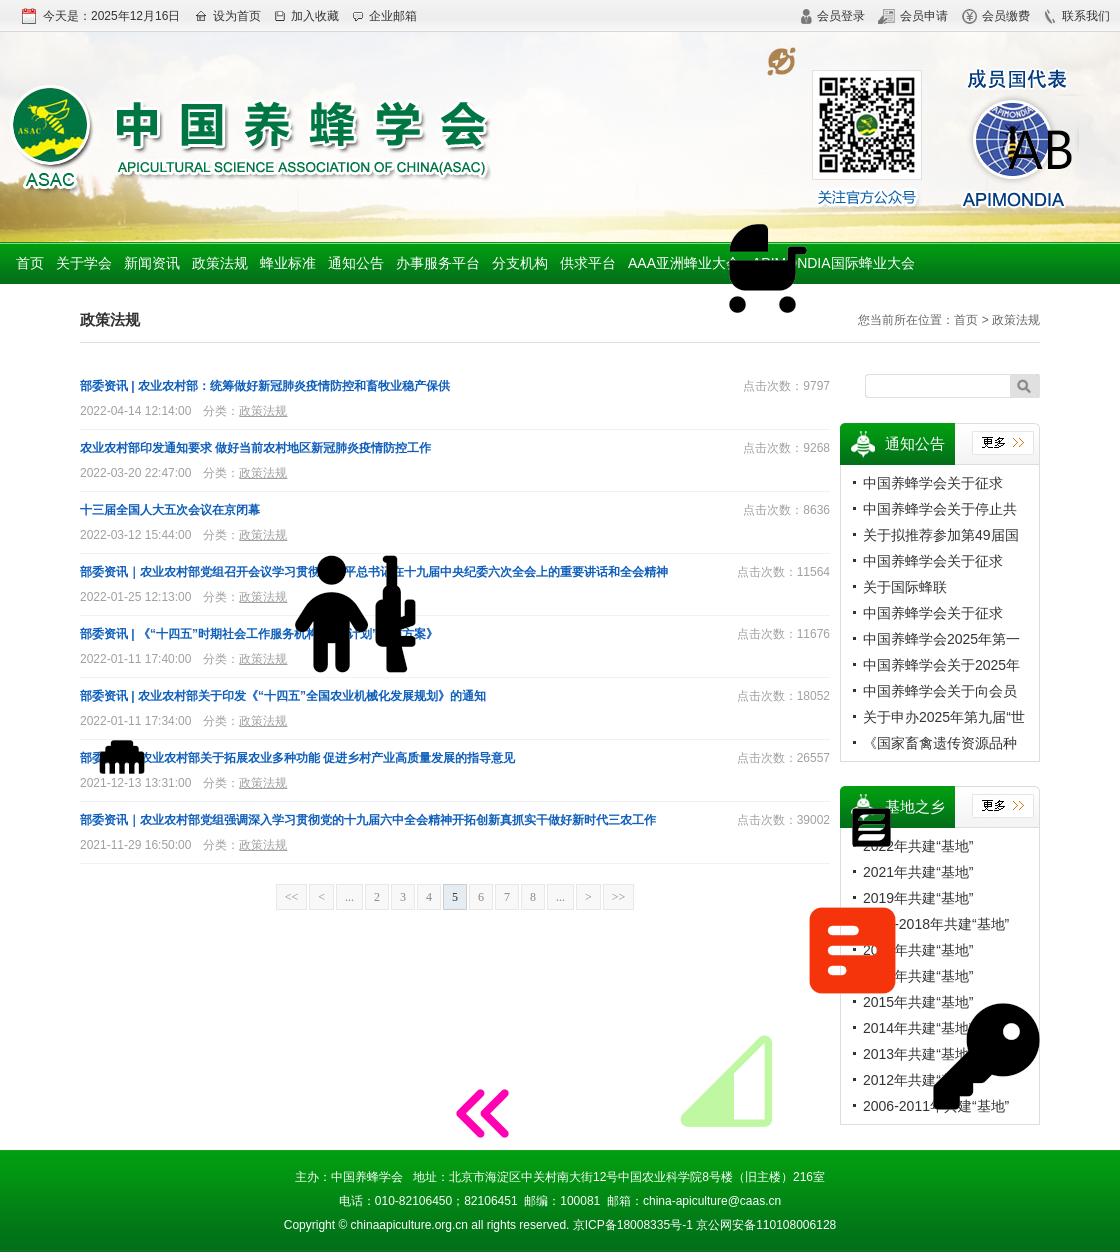 This screenshot has width=1120, height=1252. Describe the element at coordinates (781, 61) in the screenshot. I see `react with a laughing emoji` at that location.